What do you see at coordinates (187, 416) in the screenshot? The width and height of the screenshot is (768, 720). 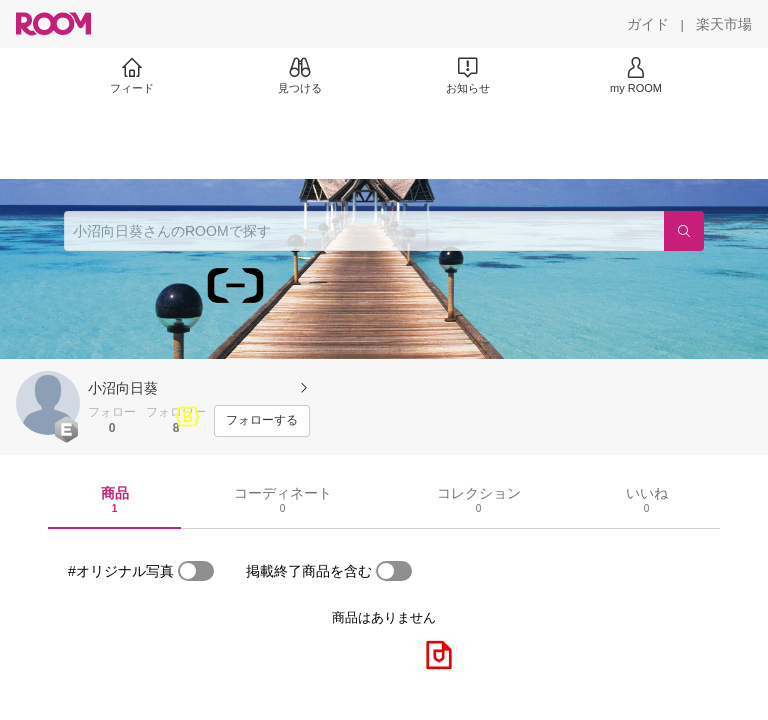 I see `bootstrap framework logo` at bounding box center [187, 416].